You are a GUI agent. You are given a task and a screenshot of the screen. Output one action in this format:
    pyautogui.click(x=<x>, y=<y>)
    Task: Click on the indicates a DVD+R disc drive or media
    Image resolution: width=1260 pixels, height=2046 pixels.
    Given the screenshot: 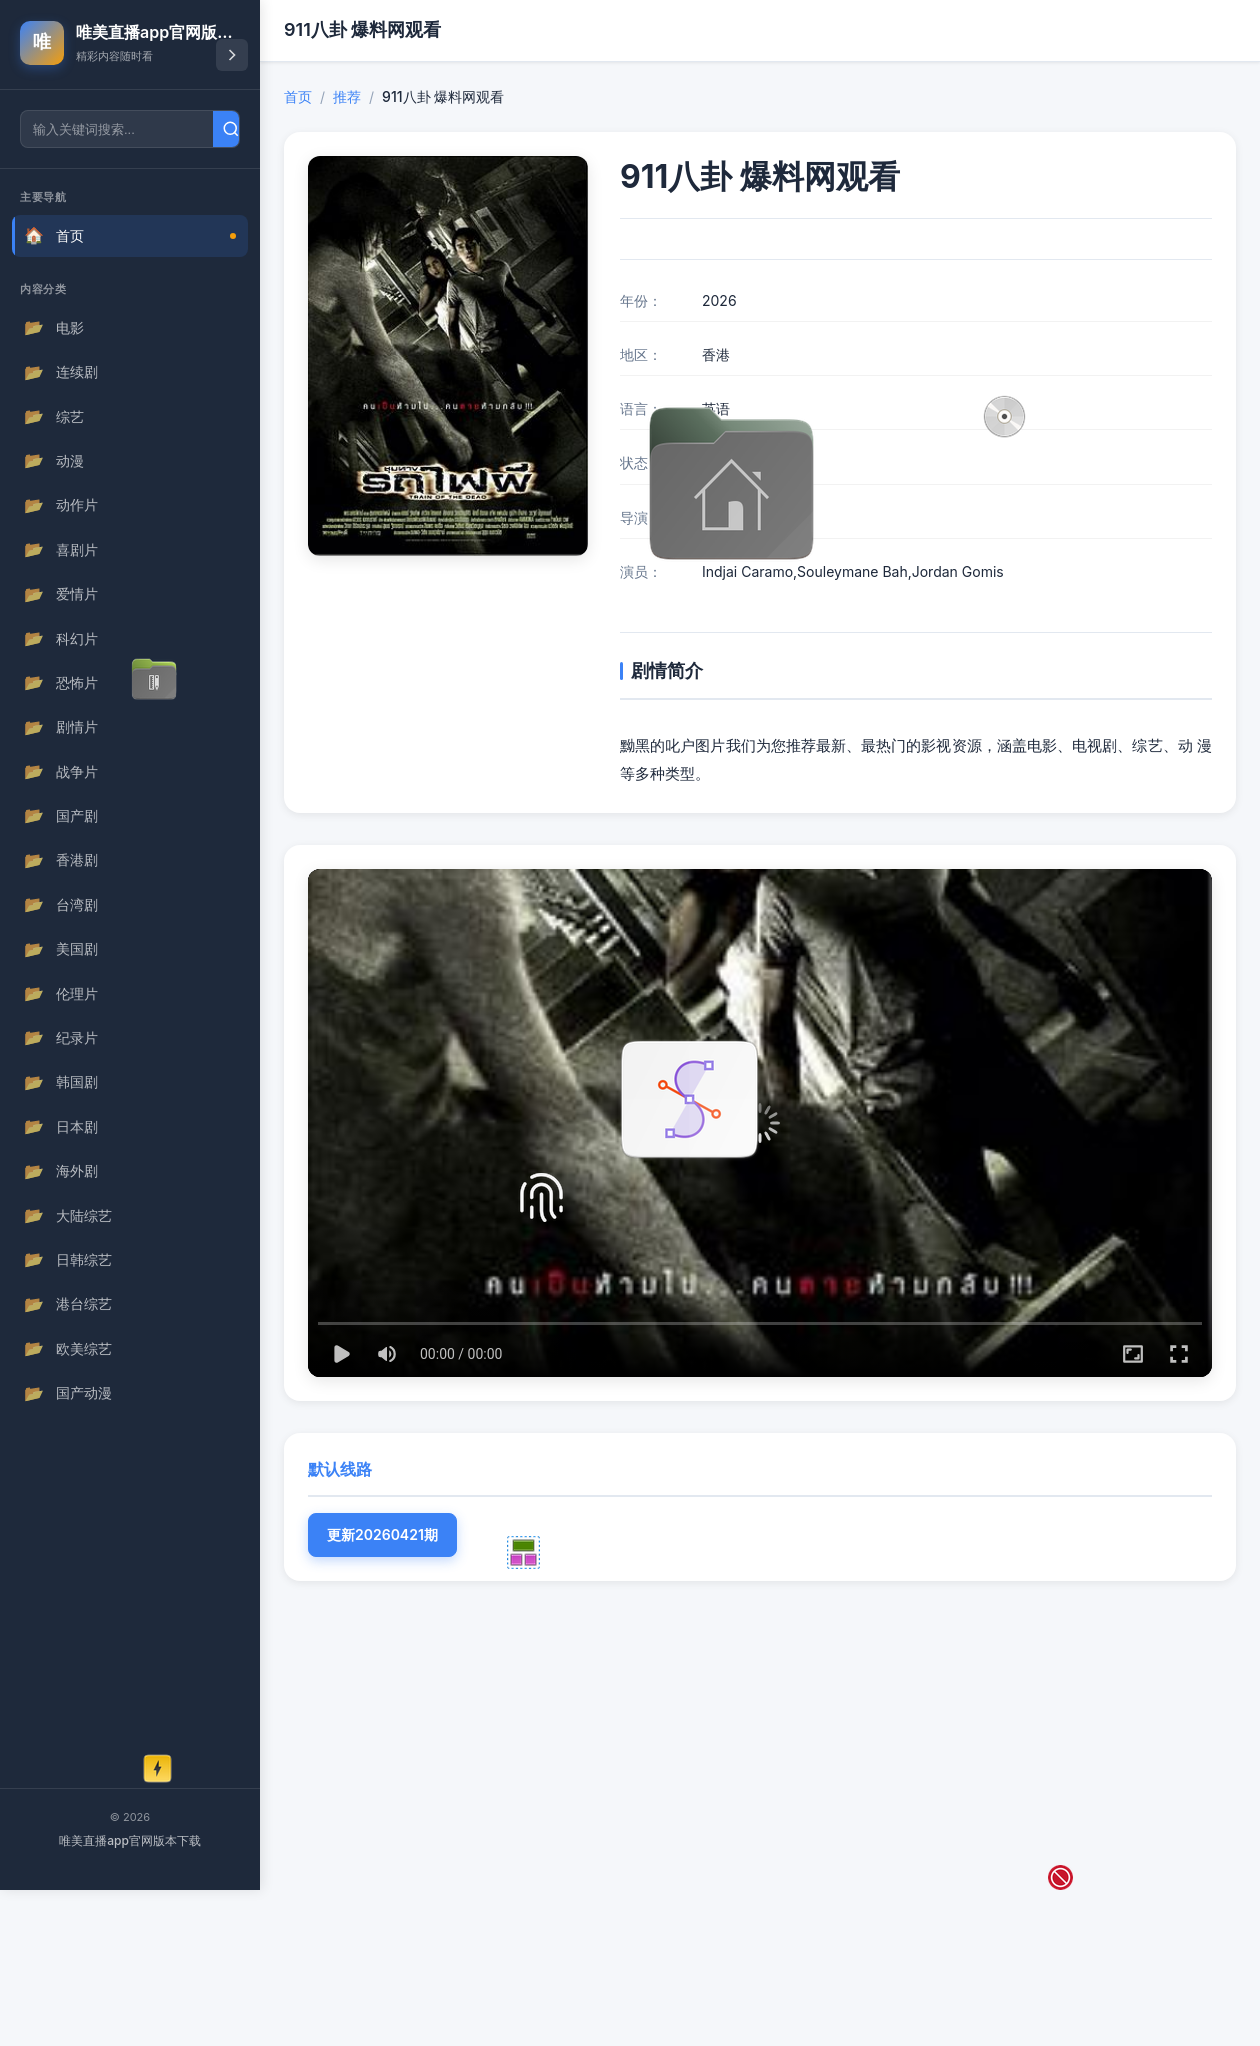 What is the action you would take?
    pyautogui.click(x=1004, y=416)
    